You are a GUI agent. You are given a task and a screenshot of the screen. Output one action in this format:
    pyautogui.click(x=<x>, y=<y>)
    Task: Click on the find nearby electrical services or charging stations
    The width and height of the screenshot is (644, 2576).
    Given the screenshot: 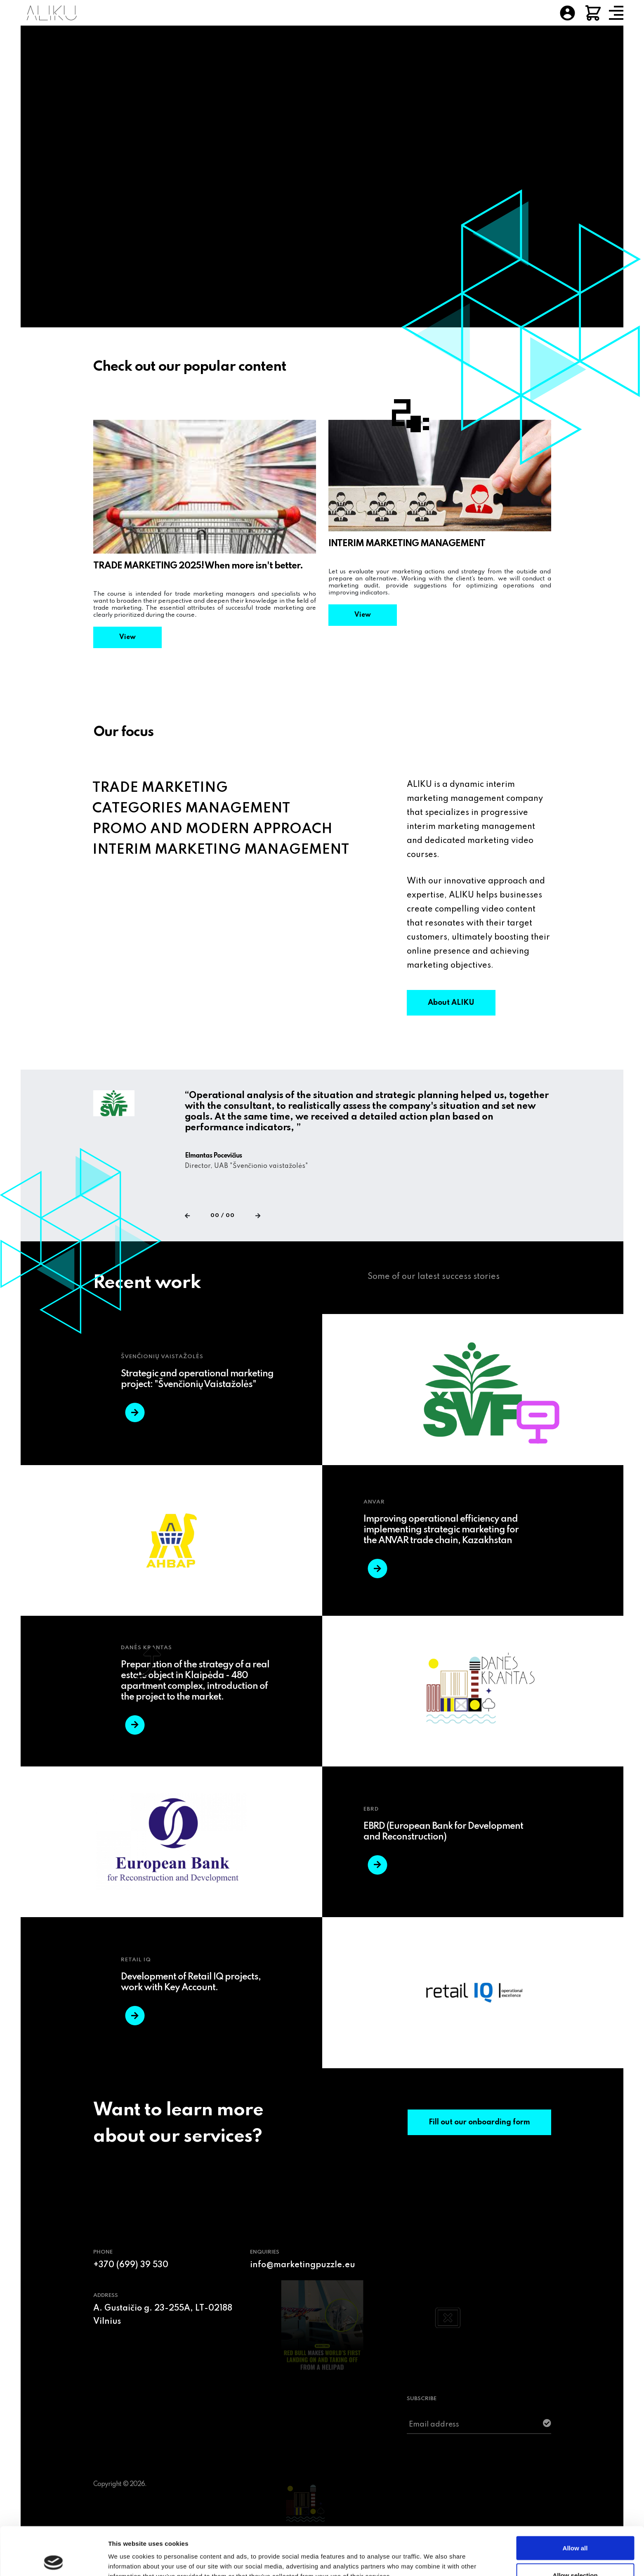 What is the action you would take?
    pyautogui.click(x=410, y=416)
    